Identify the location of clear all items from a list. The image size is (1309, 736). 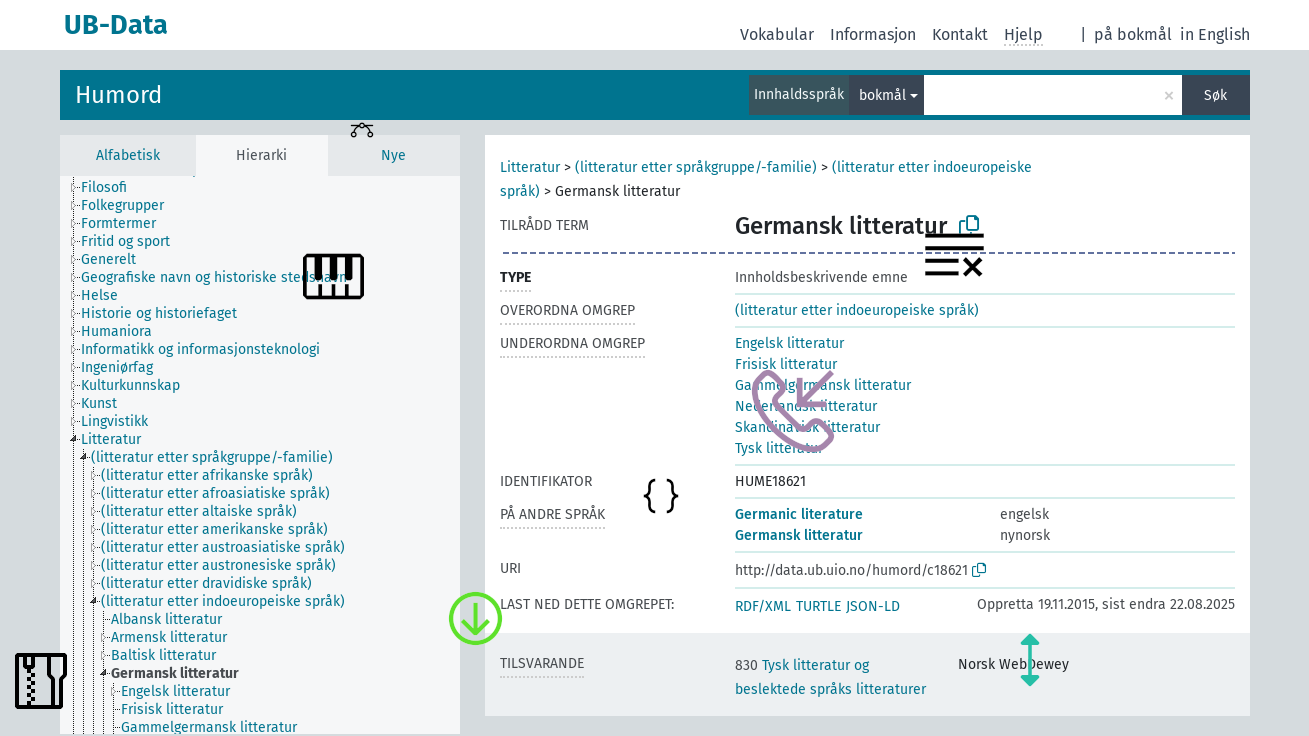
(954, 254).